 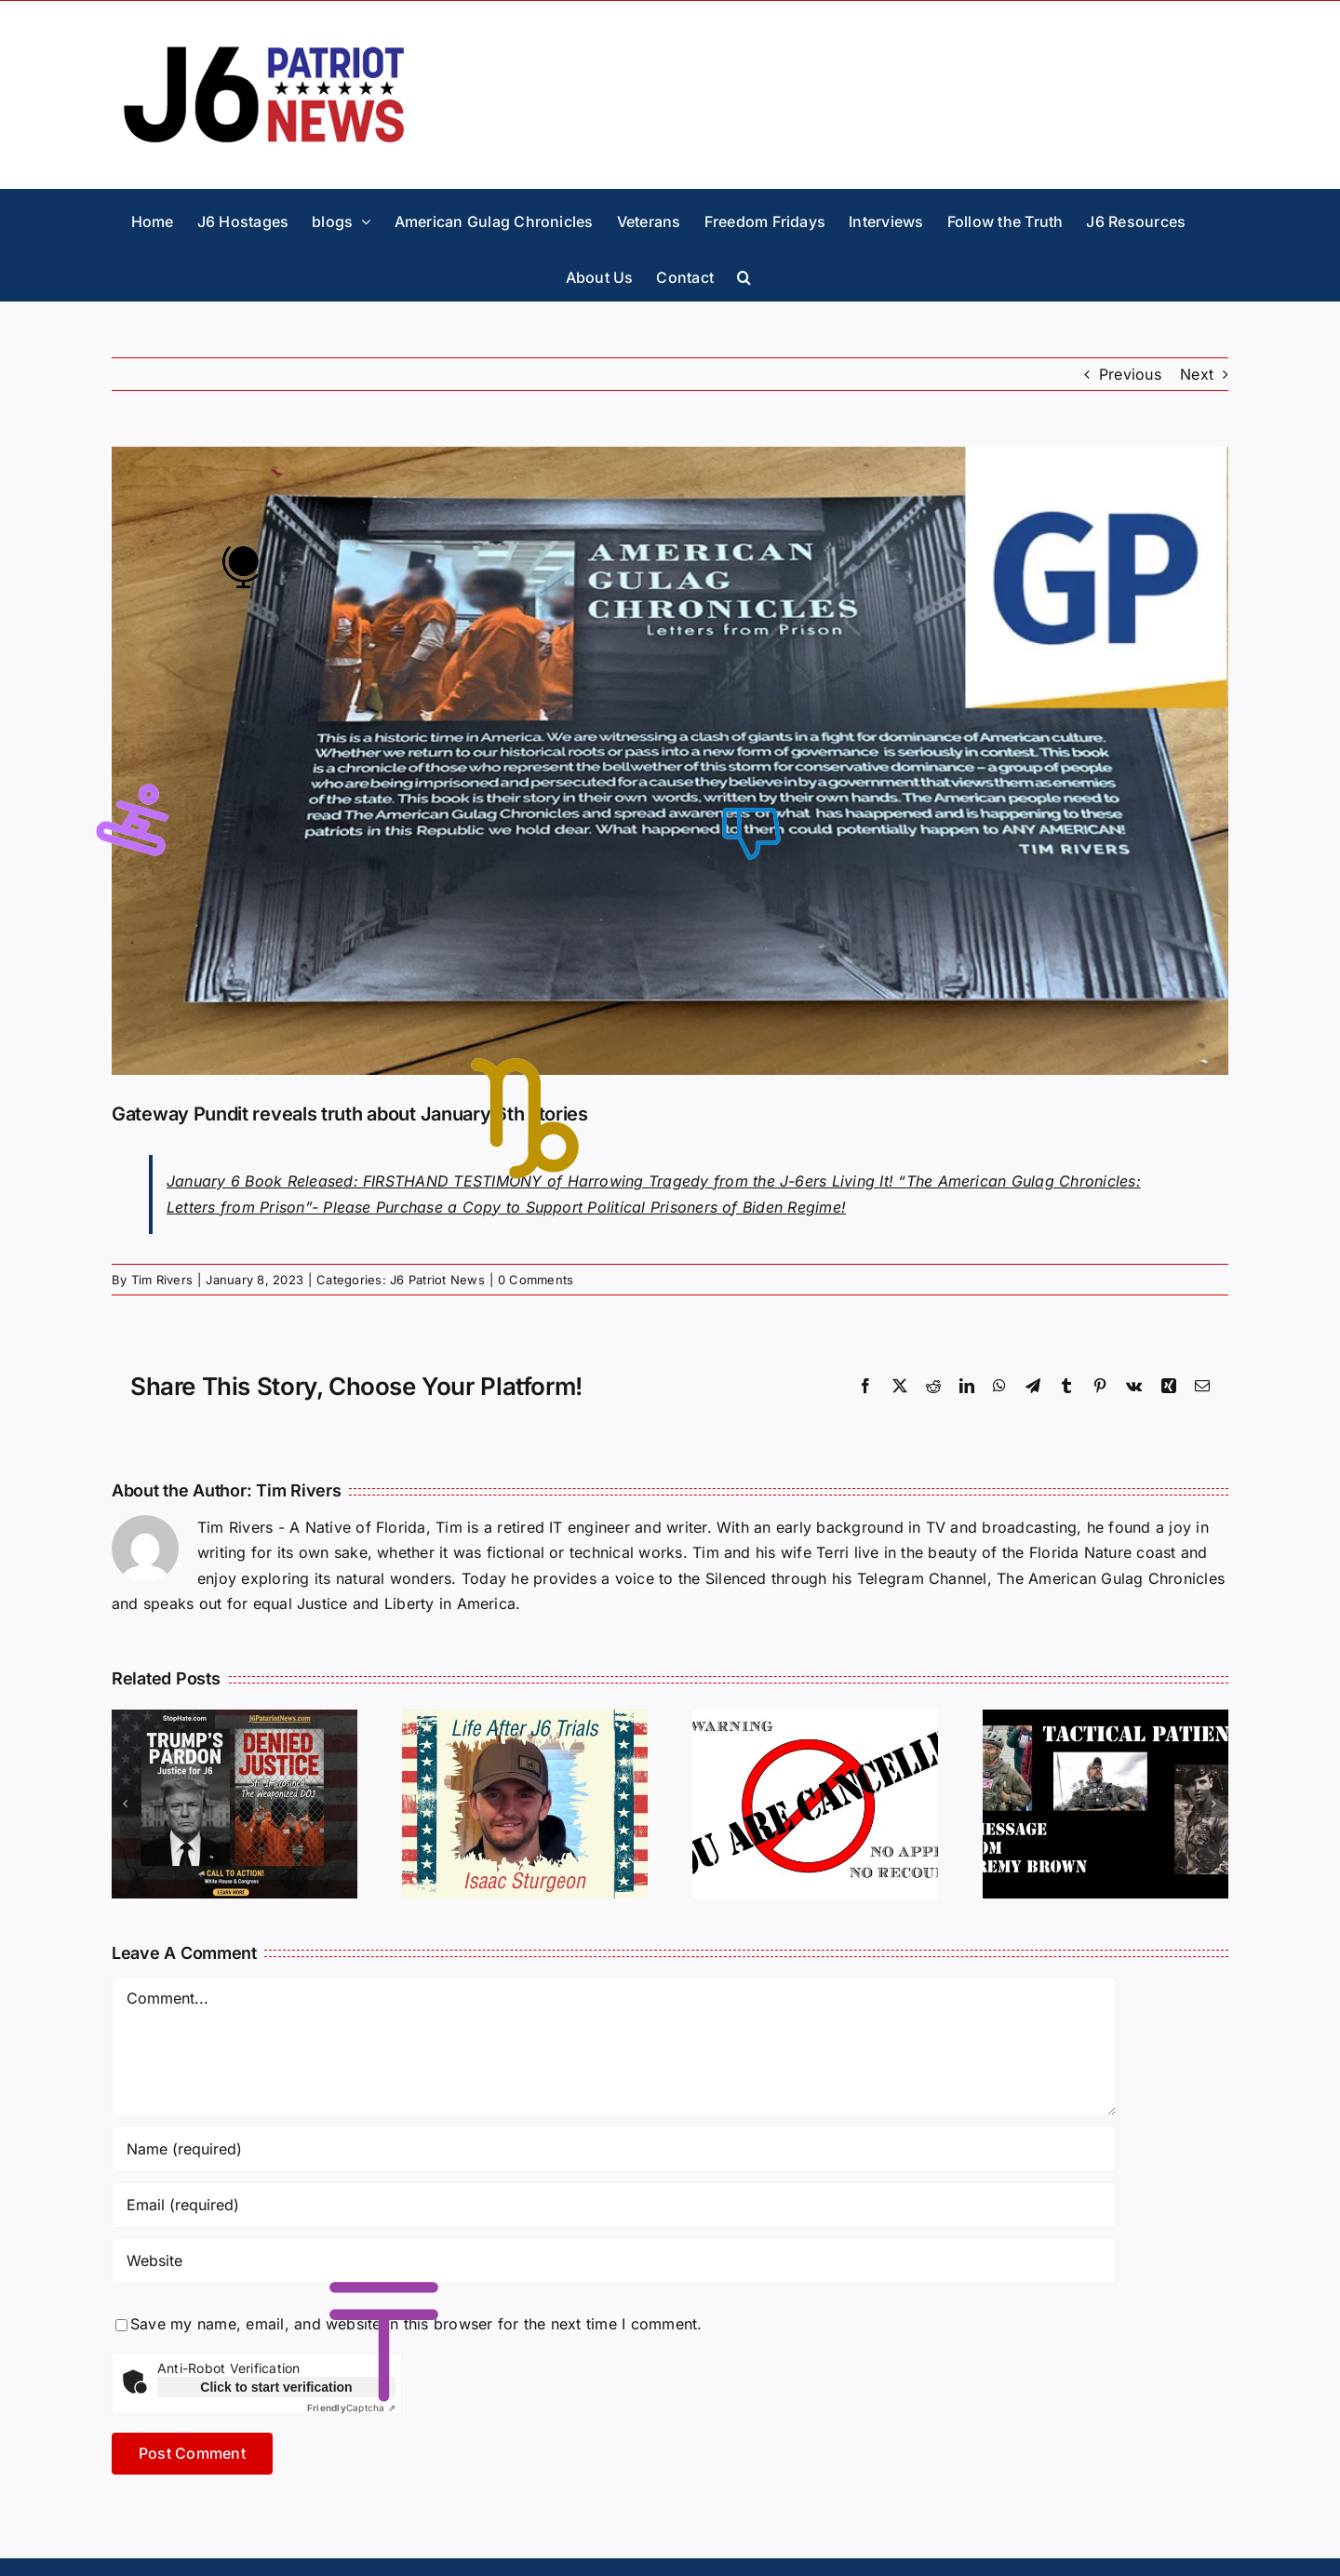 I want to click on capricorn zodiac sign symbol, so click(x=528, y=1115).